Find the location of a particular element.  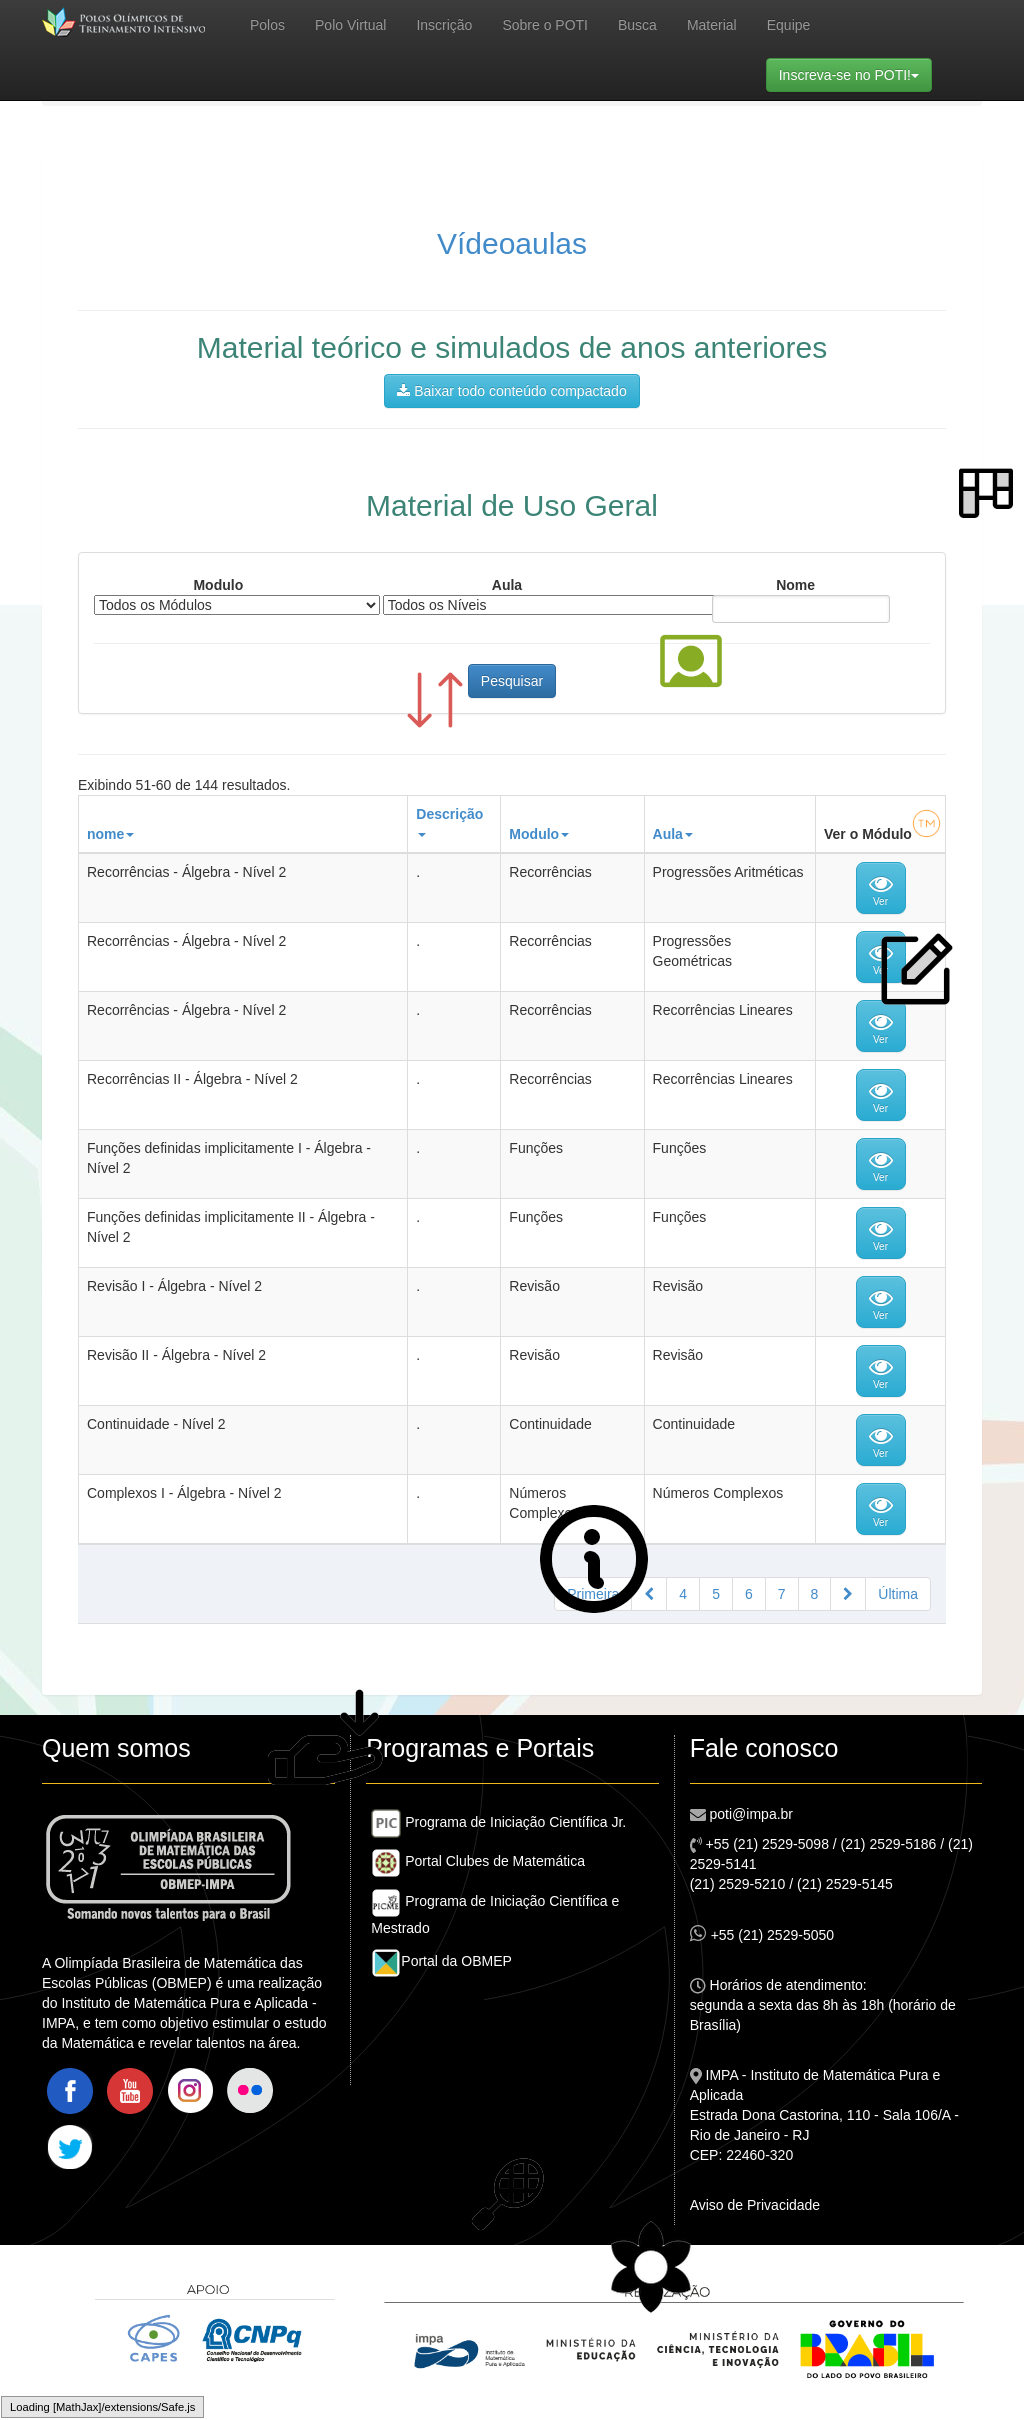

view kanban board is located at coordinates (986, 491).